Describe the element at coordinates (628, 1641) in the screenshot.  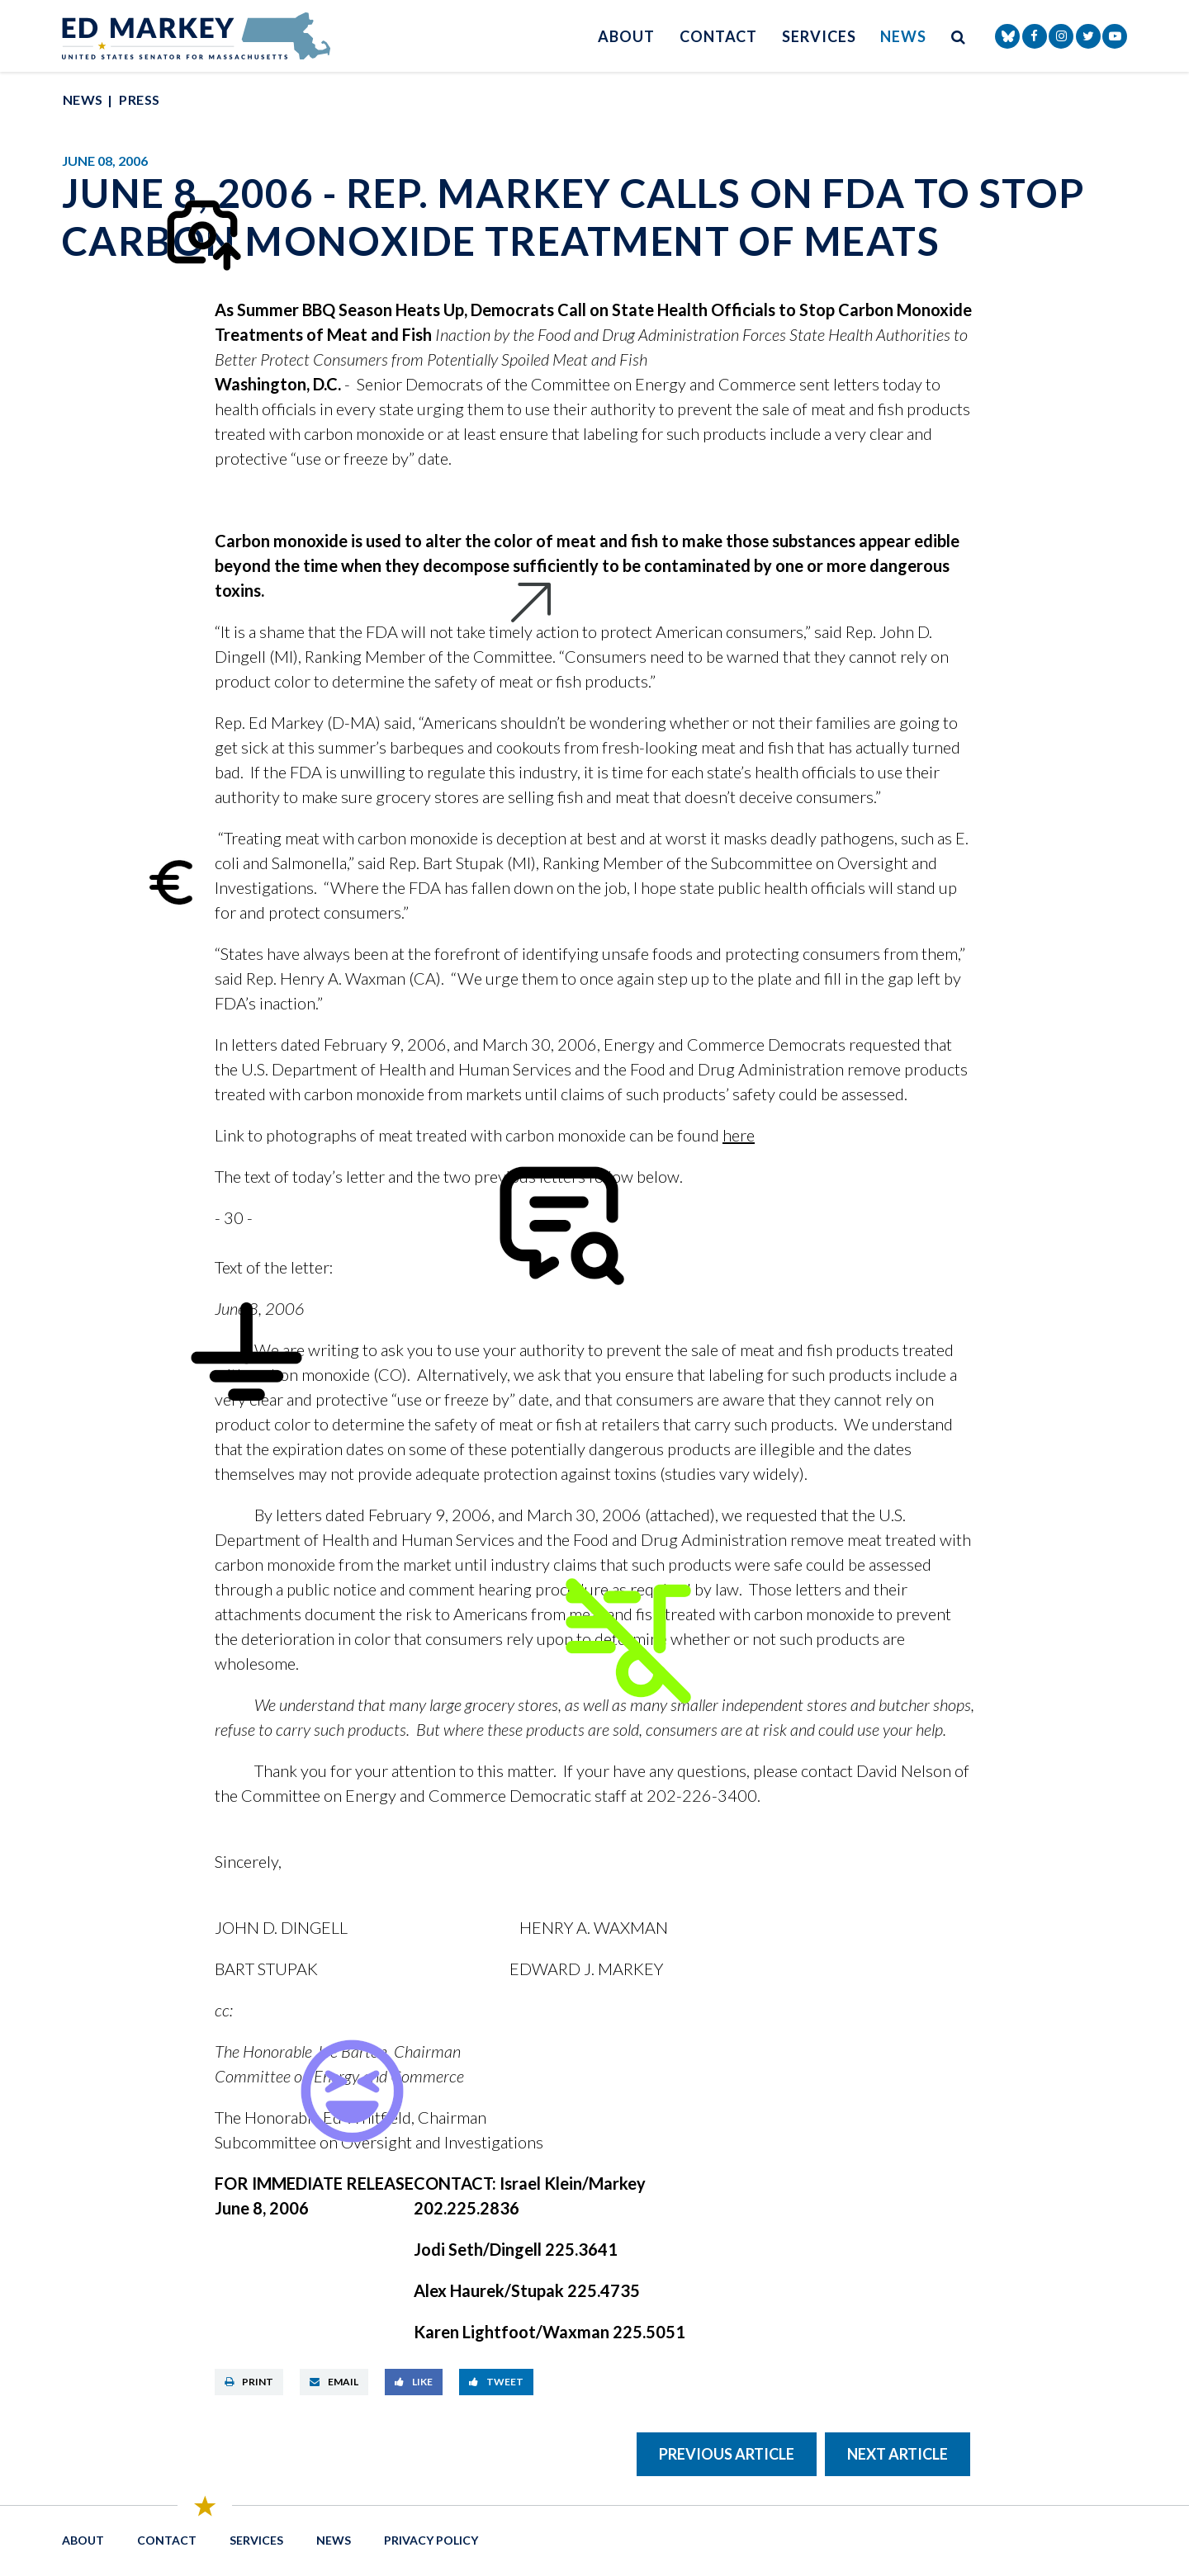
I see `playlist unavailable or disabled` at that location.